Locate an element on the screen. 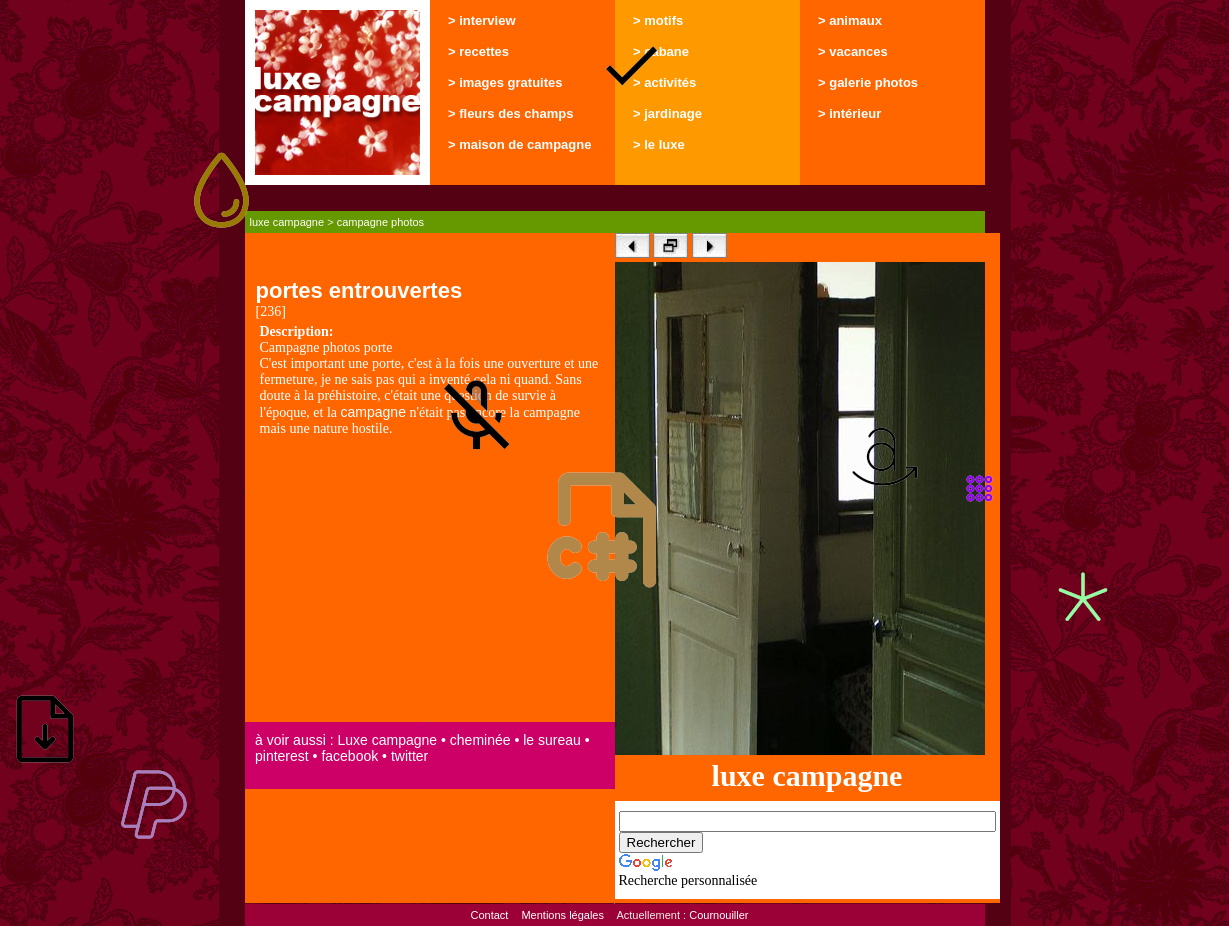 The image size is (1229, 926). indicates a required field in a form is located at coordinates (1083, 599).